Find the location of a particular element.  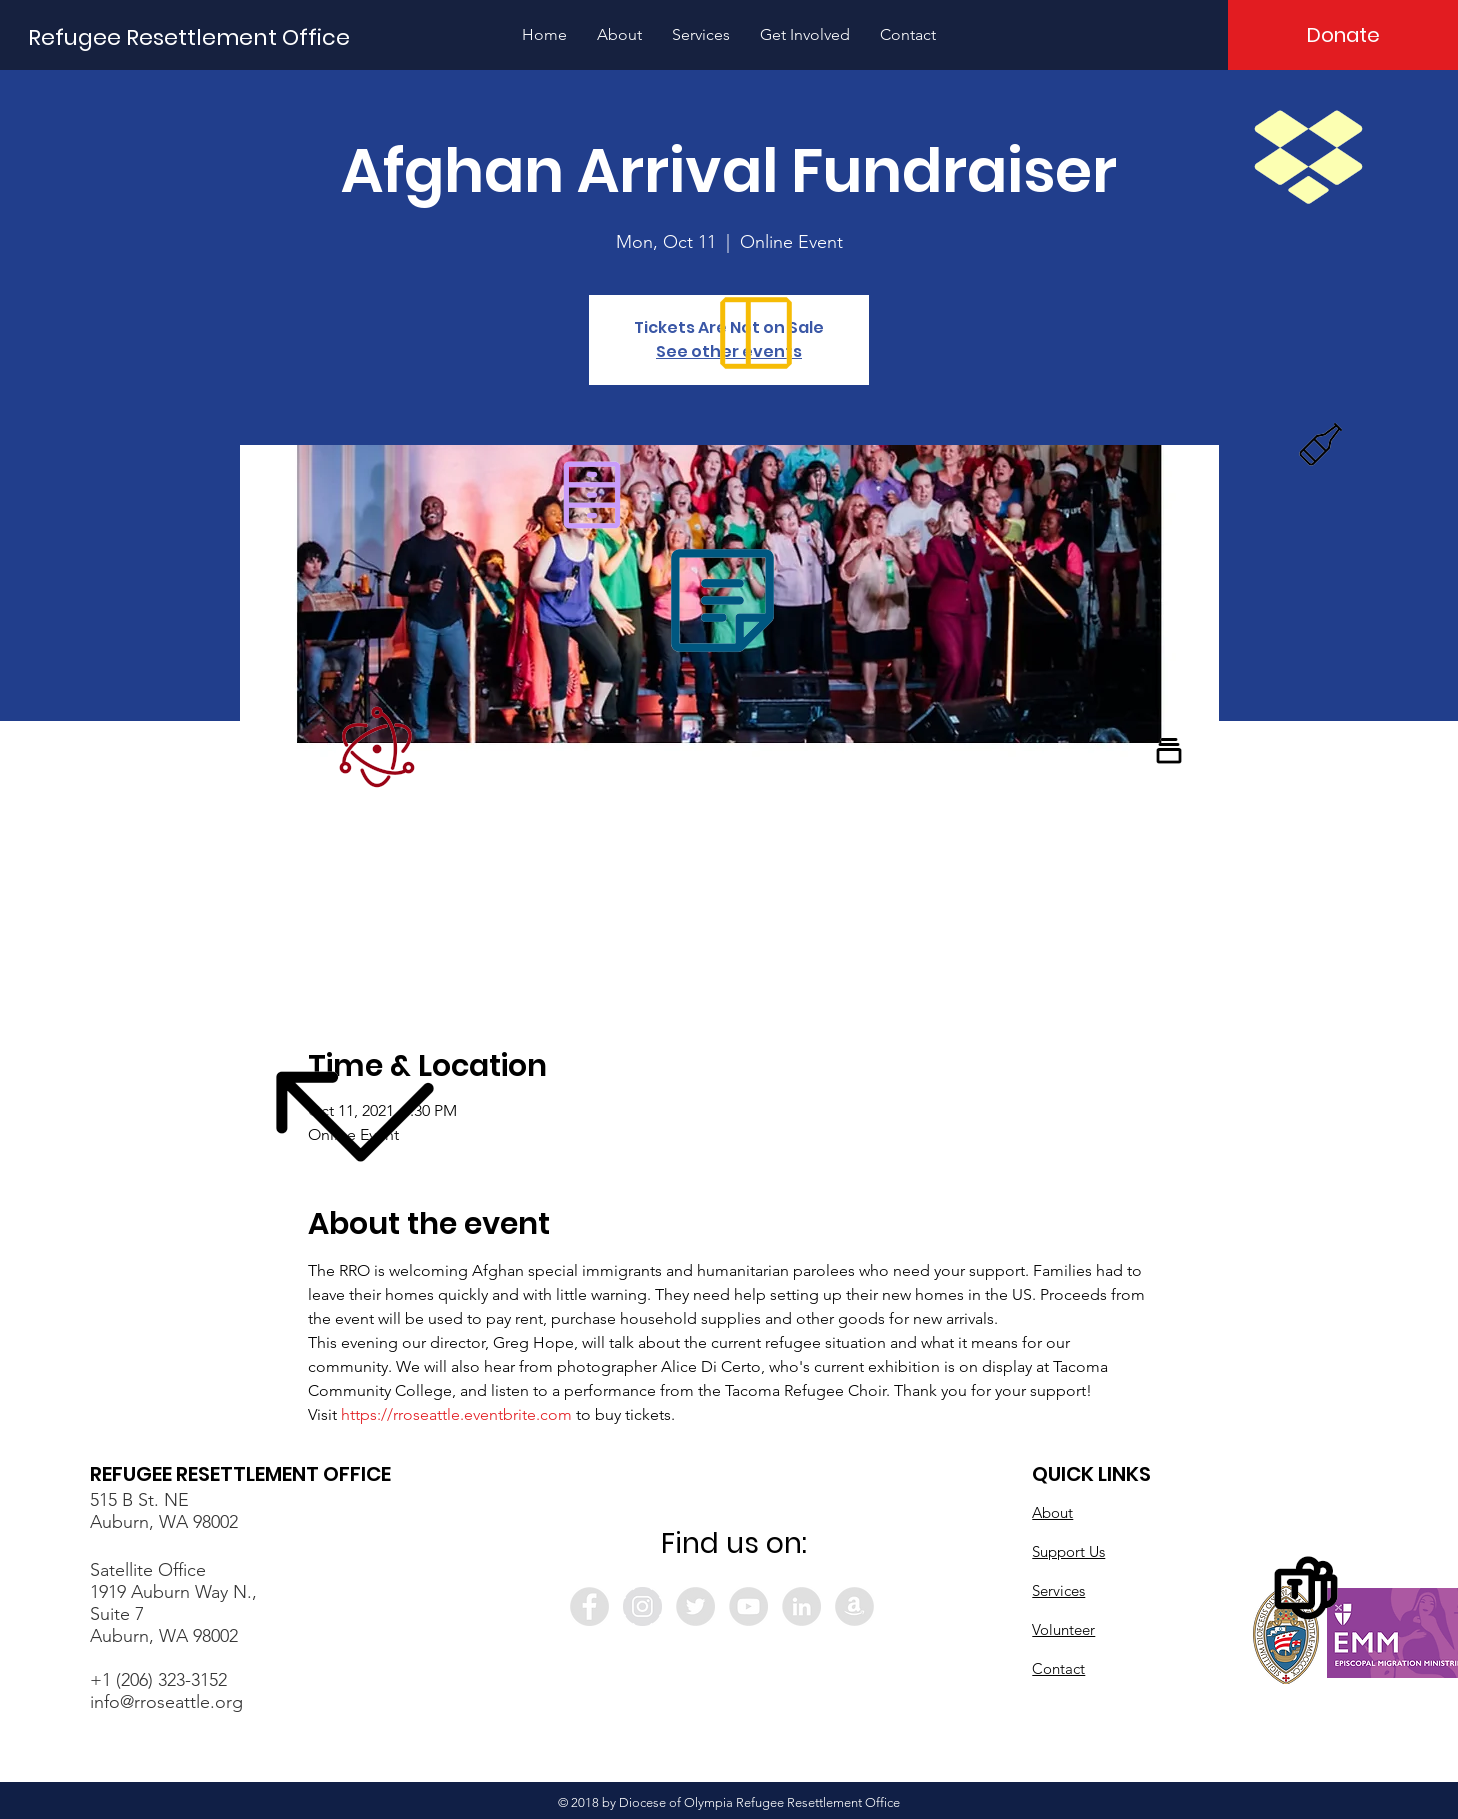

electron framework logo is located at coordinates (377, 747).